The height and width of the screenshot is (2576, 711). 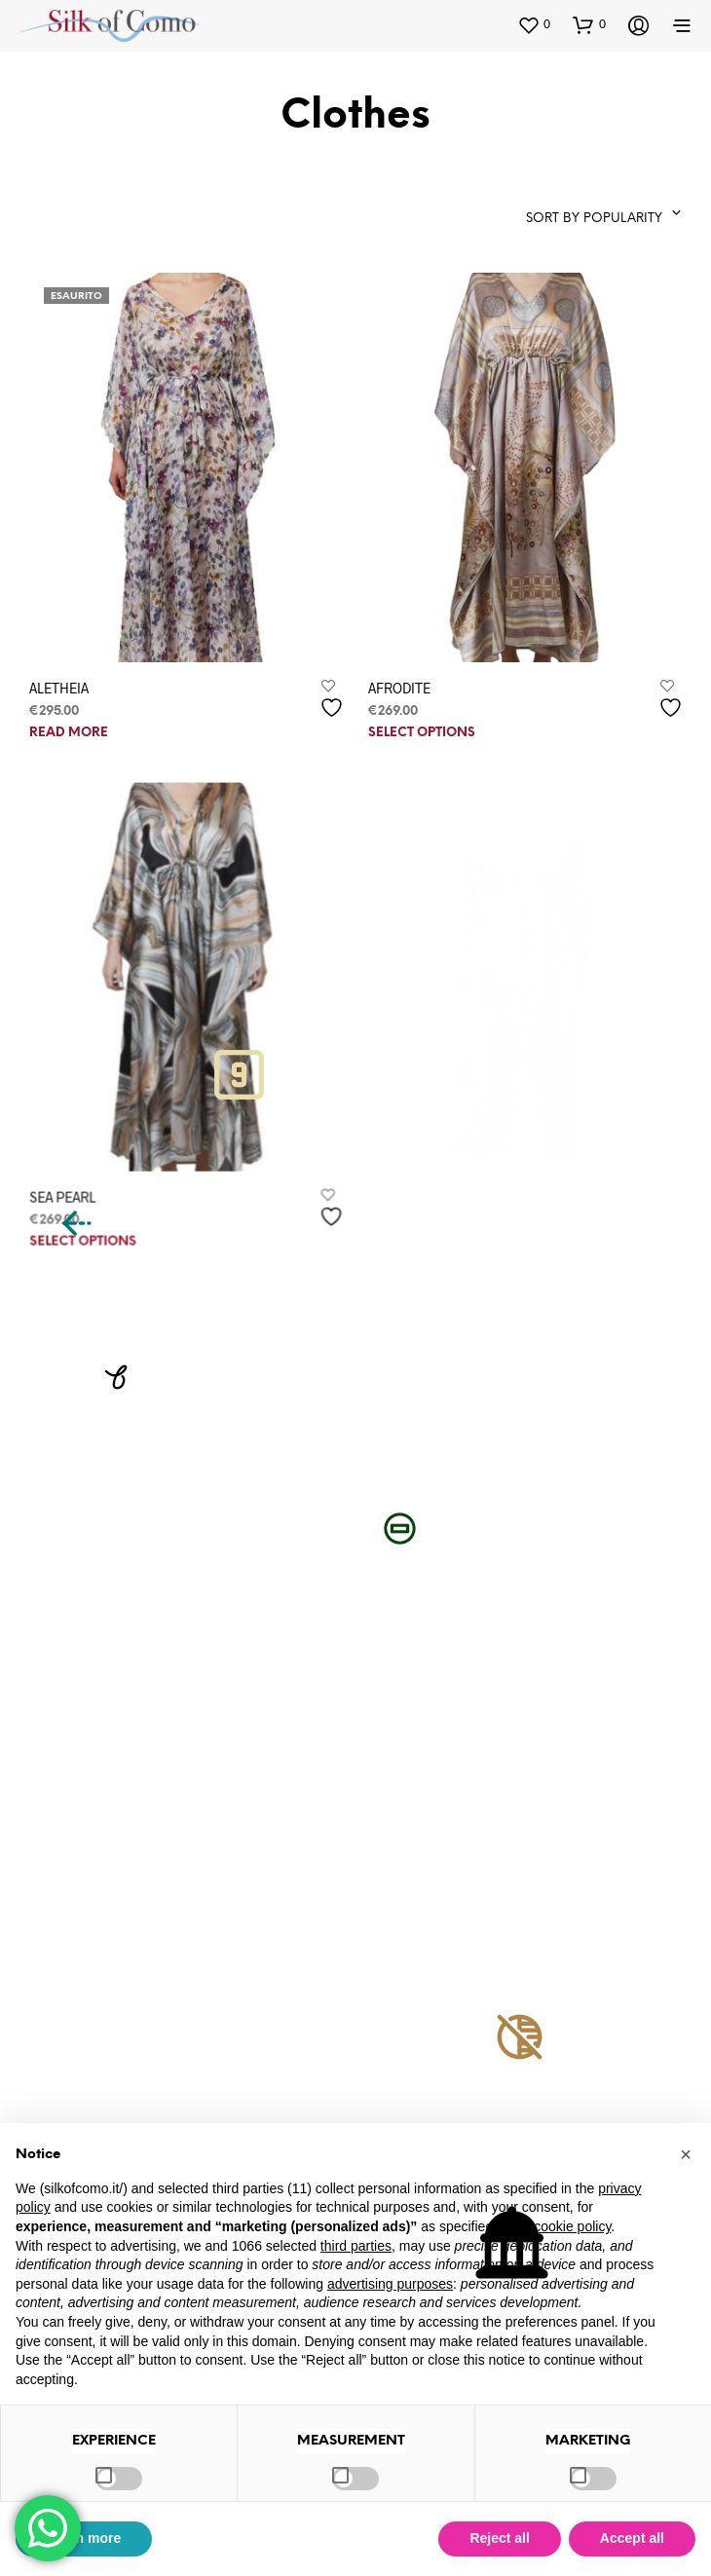 I want to click on disable blur effect, so click(x=519, y=2036).